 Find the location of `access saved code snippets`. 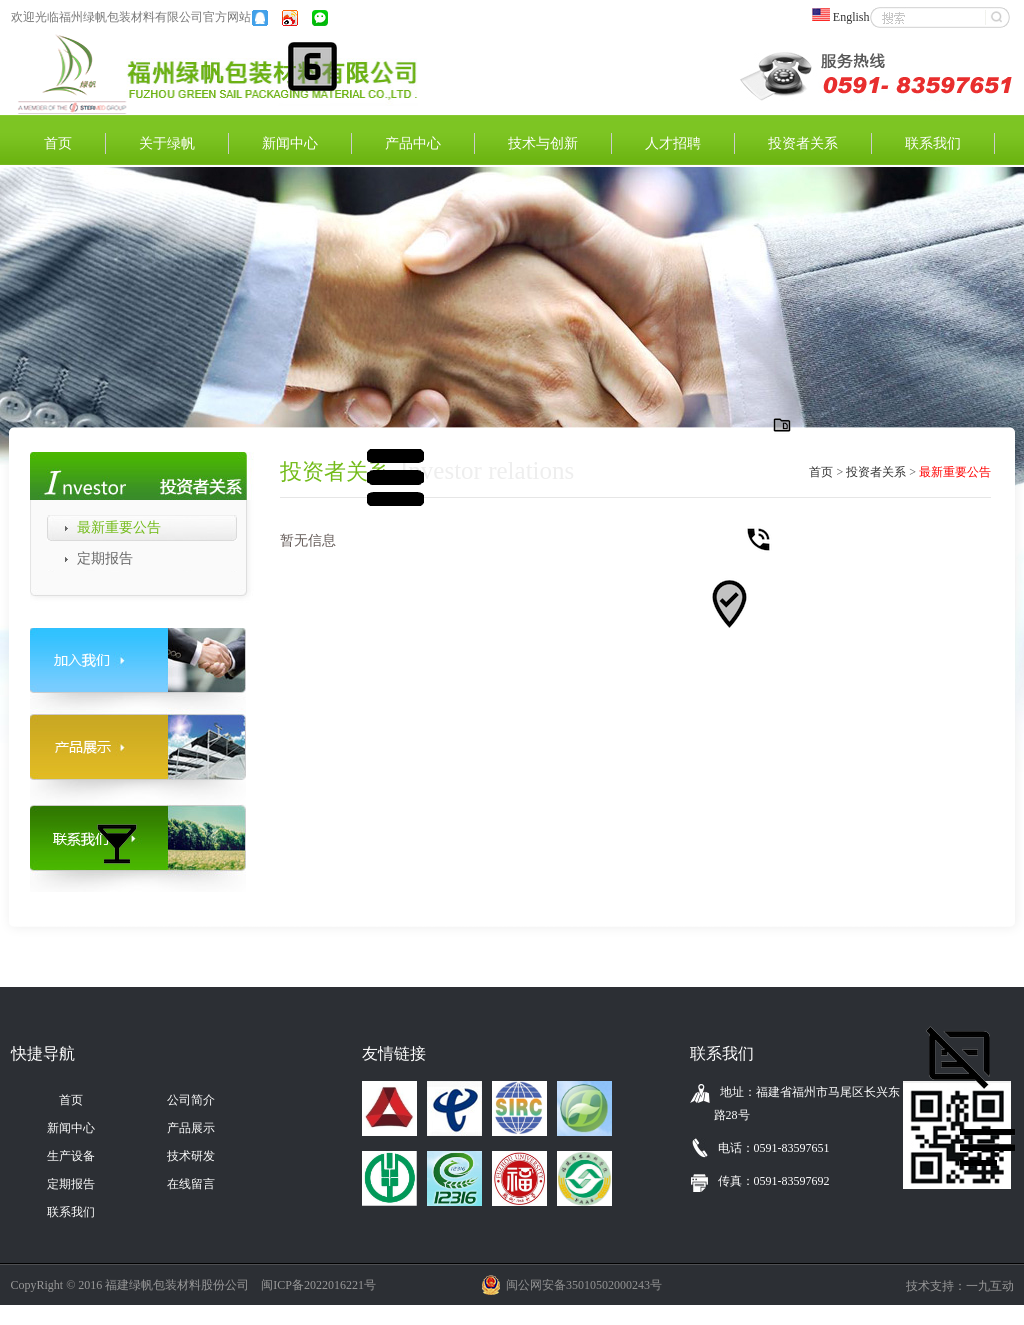

access saved code snippets is located at coordinates (782, 425).